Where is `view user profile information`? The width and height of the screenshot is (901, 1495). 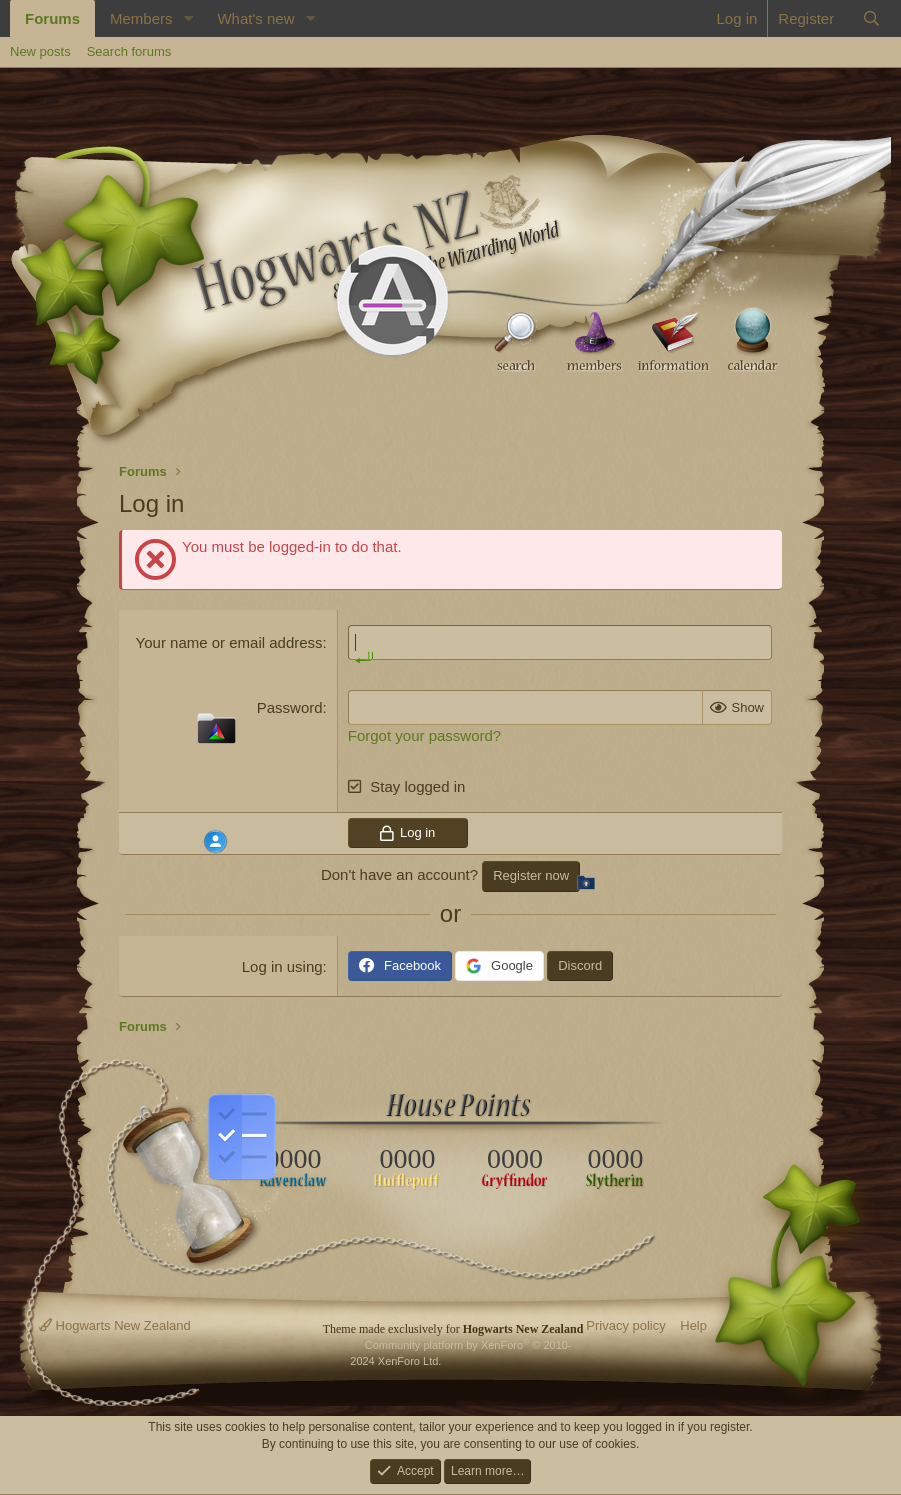 view user profile information is located at coordinates (215, 841).